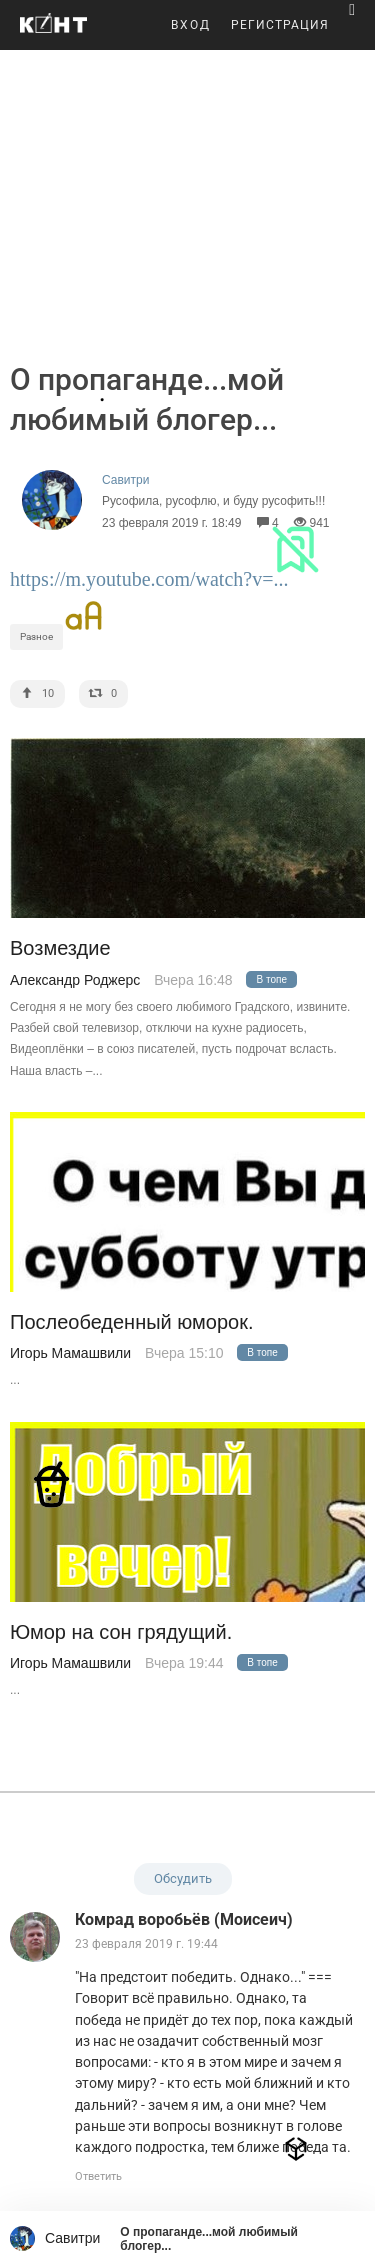 Image resolution: width=375 pixels, height=2266 pixels. What do you see at coordinates (295, 549) in the screenshot?
I see `bookmarks feature disabled` at bounding box center [295, 549].